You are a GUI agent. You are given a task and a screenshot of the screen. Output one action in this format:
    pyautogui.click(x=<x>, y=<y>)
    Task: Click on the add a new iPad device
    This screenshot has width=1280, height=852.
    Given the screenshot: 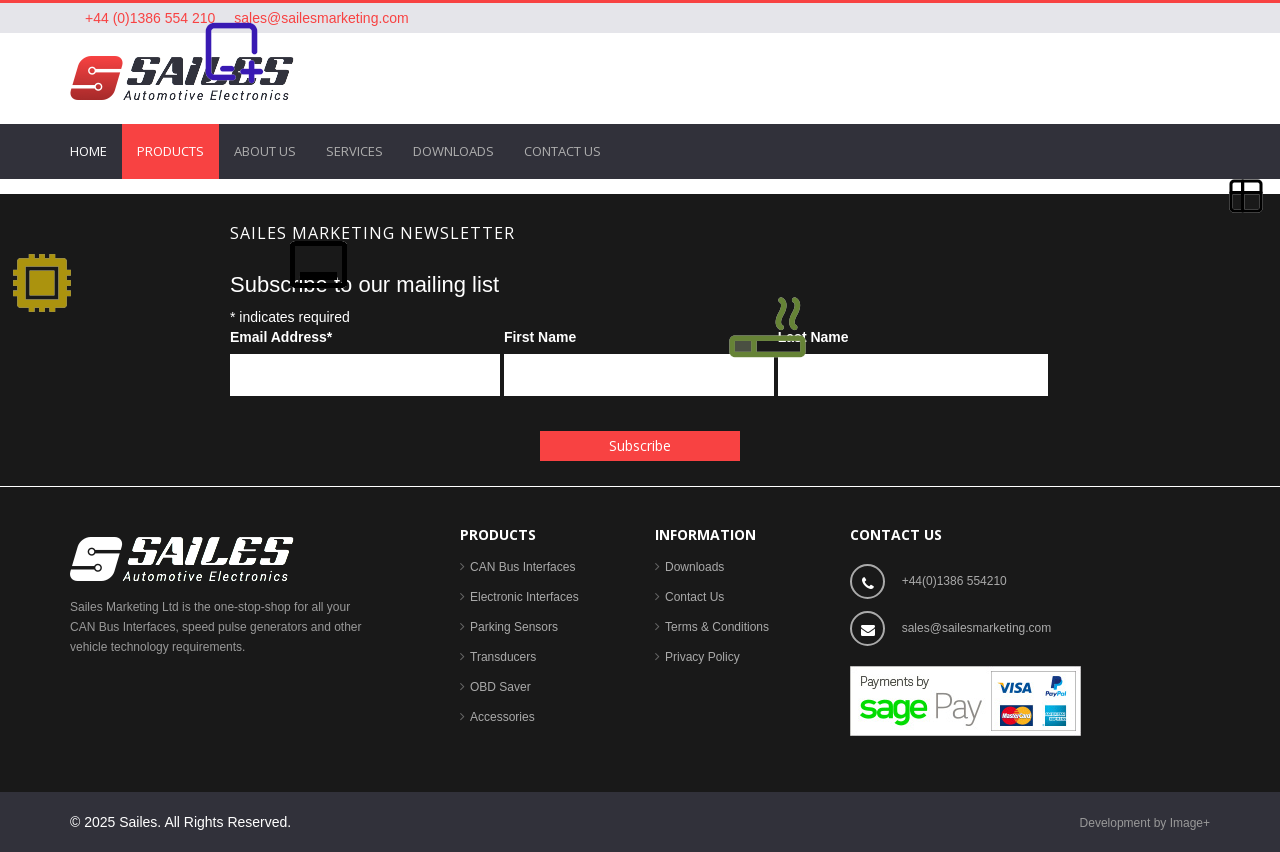 What is the action you would take?
    pyautogui.click(x=231, y=51)
    